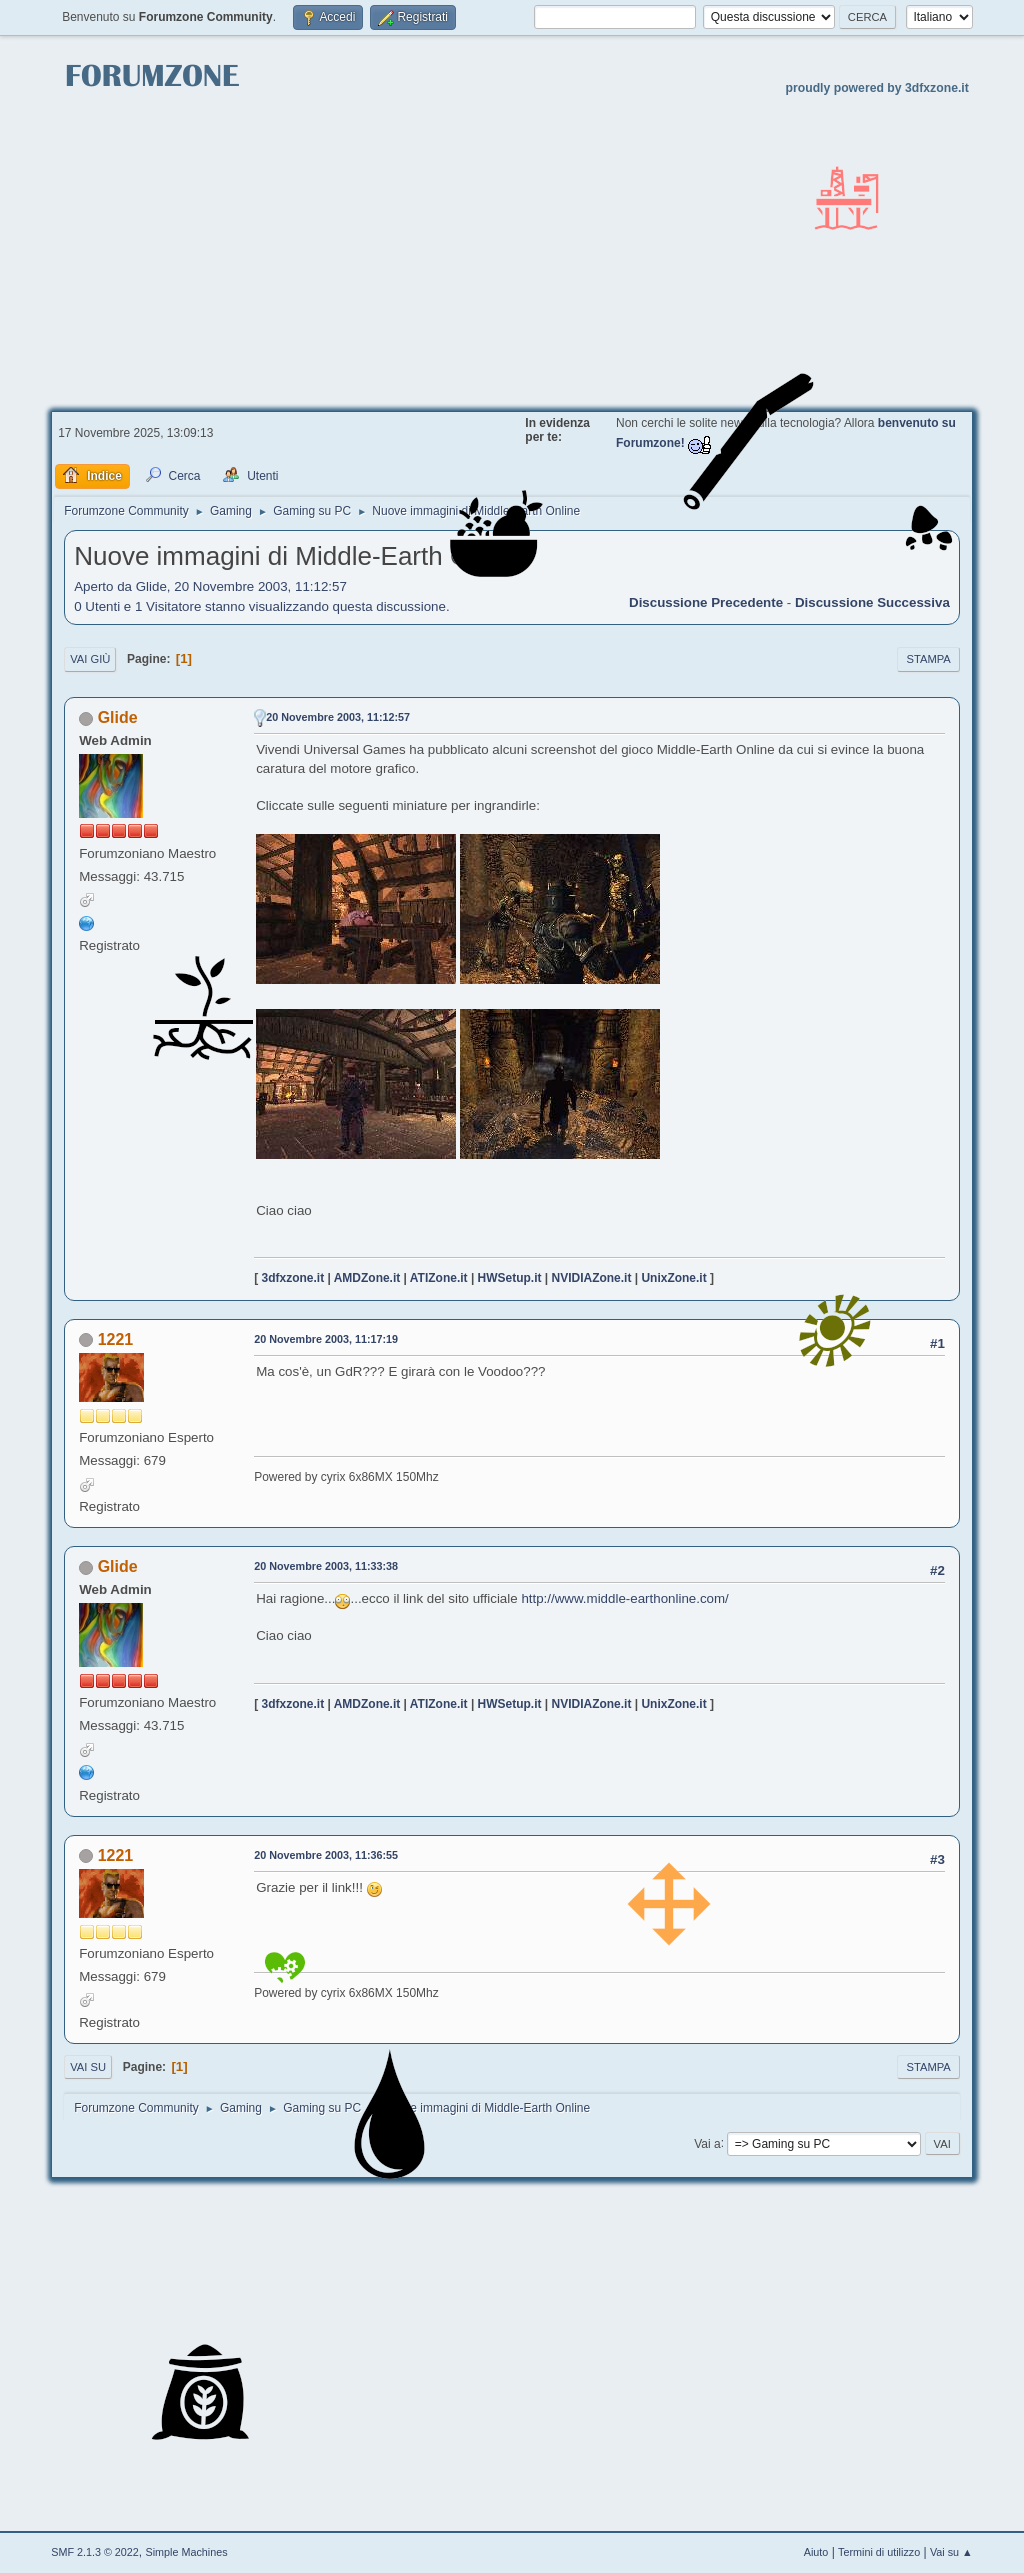  Describe the element at coordinates (669, 1904) in the screenshot. I see `move or reposition an element` at that location.